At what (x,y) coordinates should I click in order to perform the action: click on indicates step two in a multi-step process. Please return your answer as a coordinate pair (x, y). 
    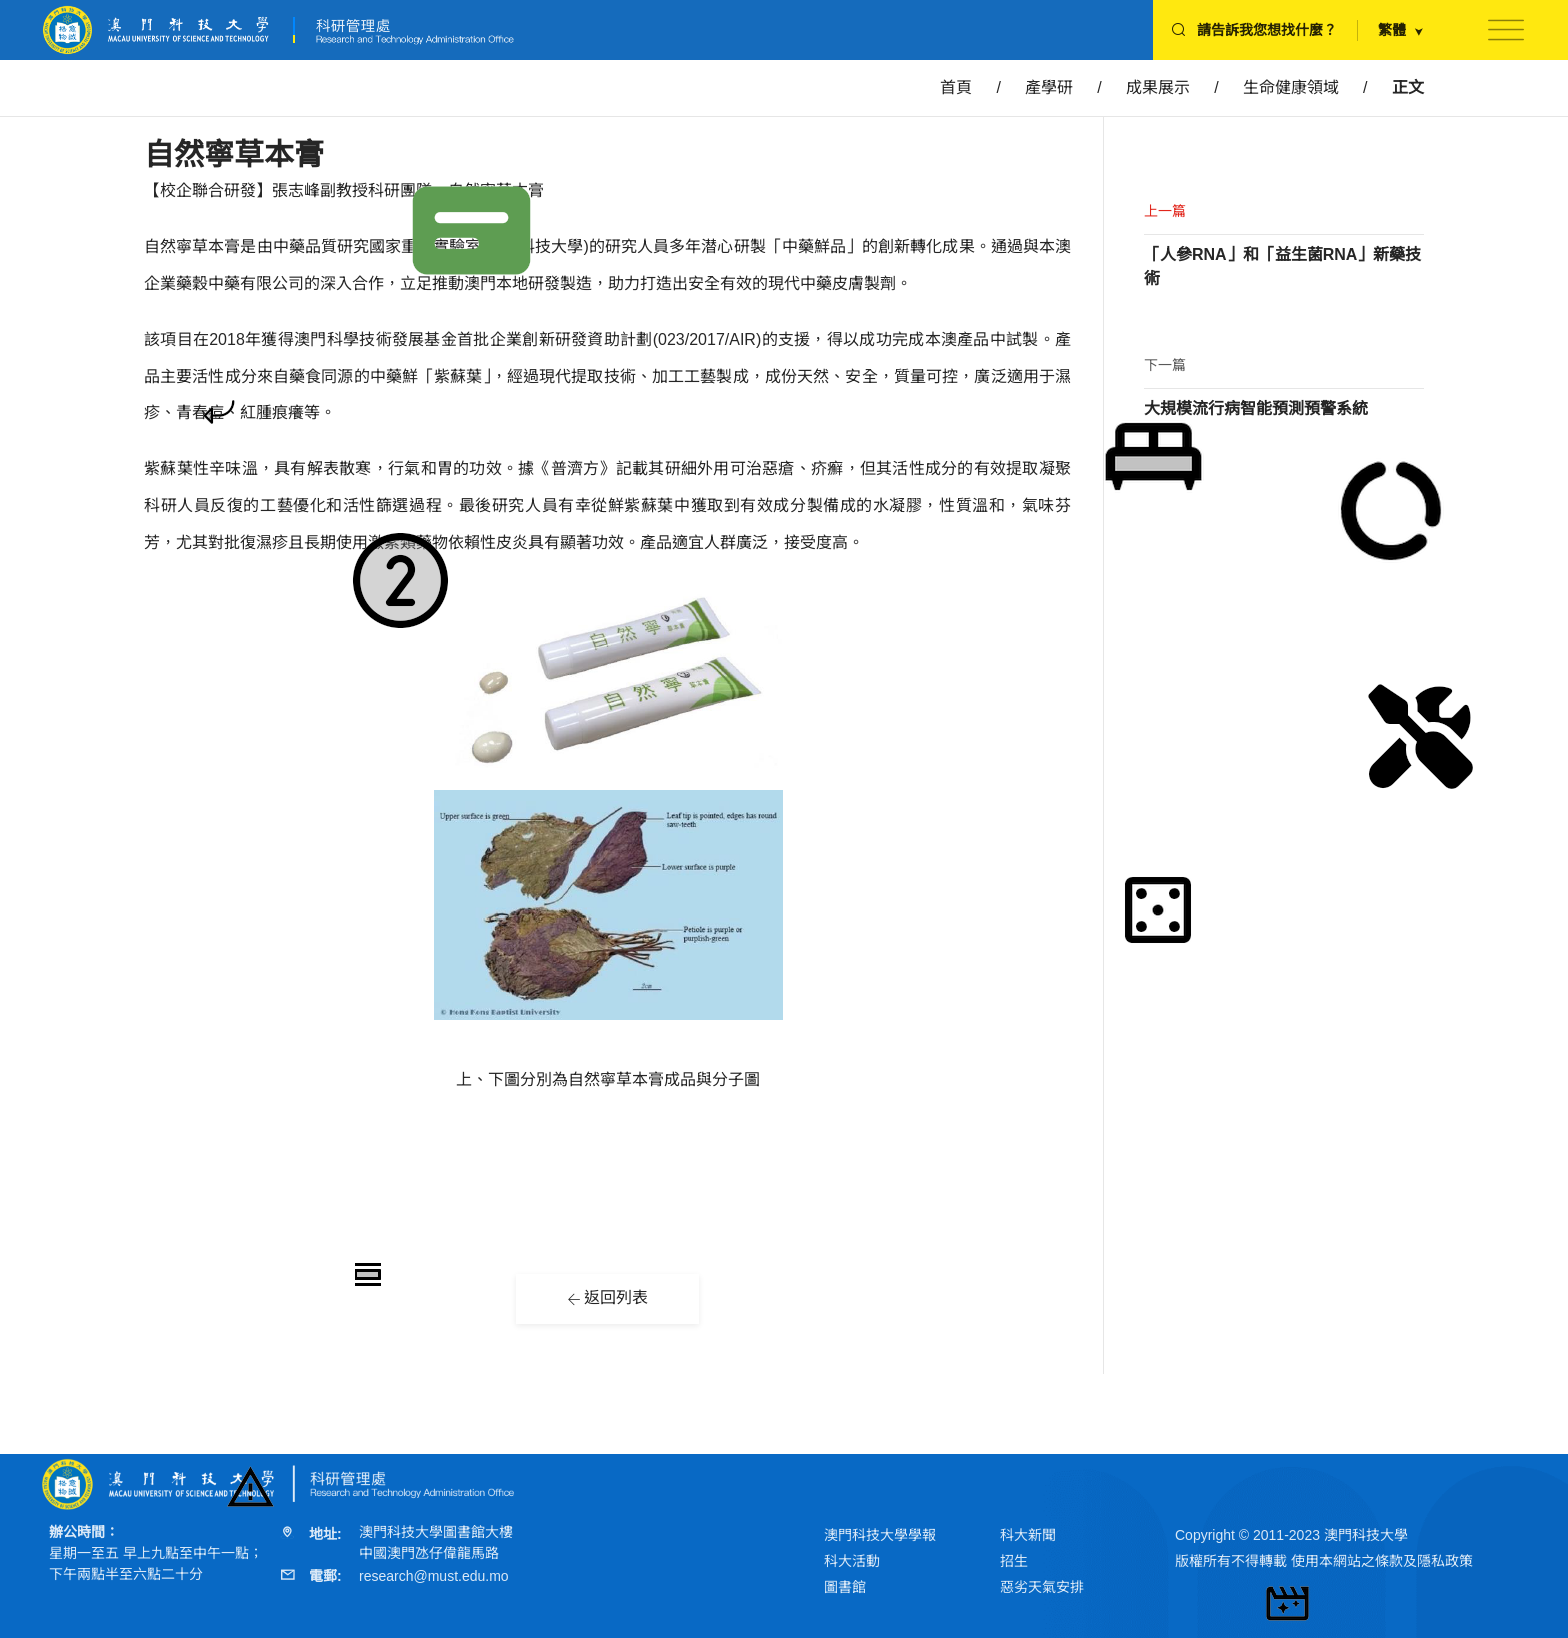
    Looking at the image, I should click on (400, 580).